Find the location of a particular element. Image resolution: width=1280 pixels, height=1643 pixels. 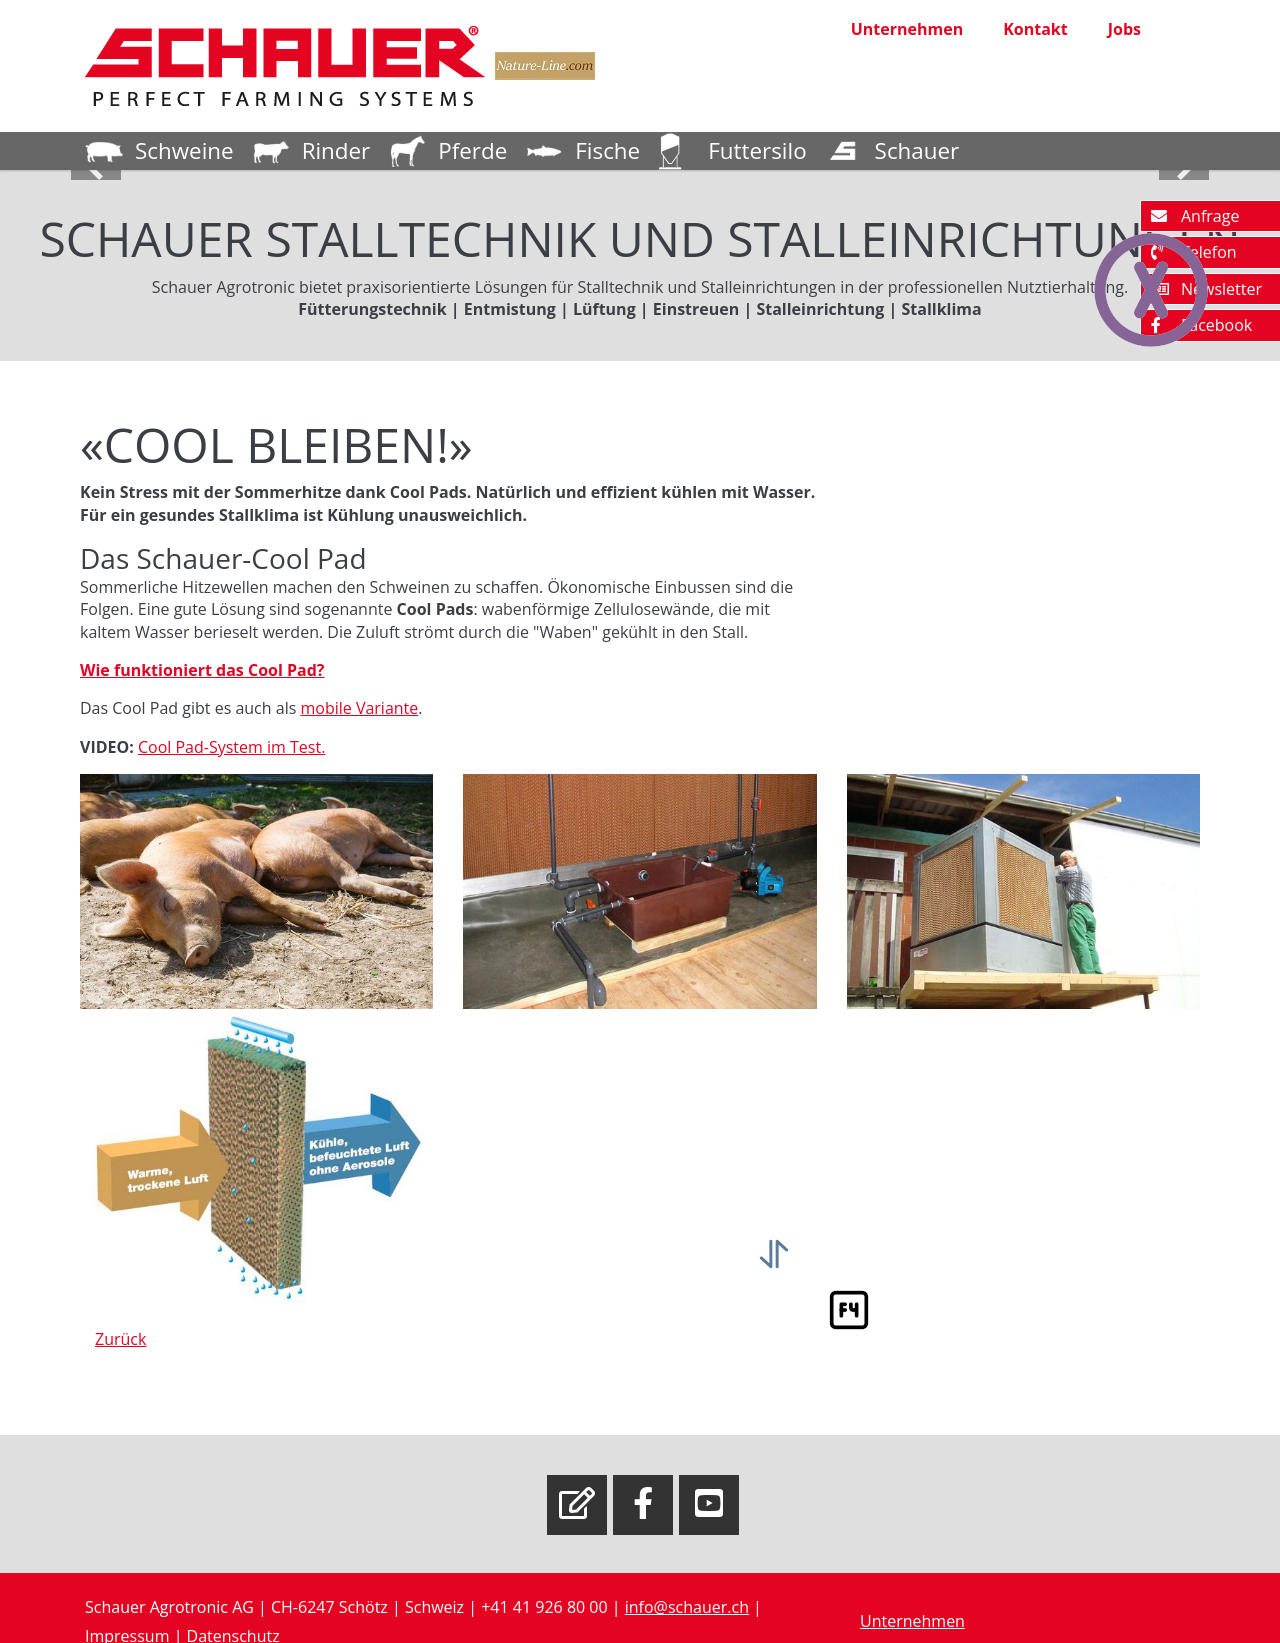

press F4 keyboard shortcut is located at coordinates (849, 1310).